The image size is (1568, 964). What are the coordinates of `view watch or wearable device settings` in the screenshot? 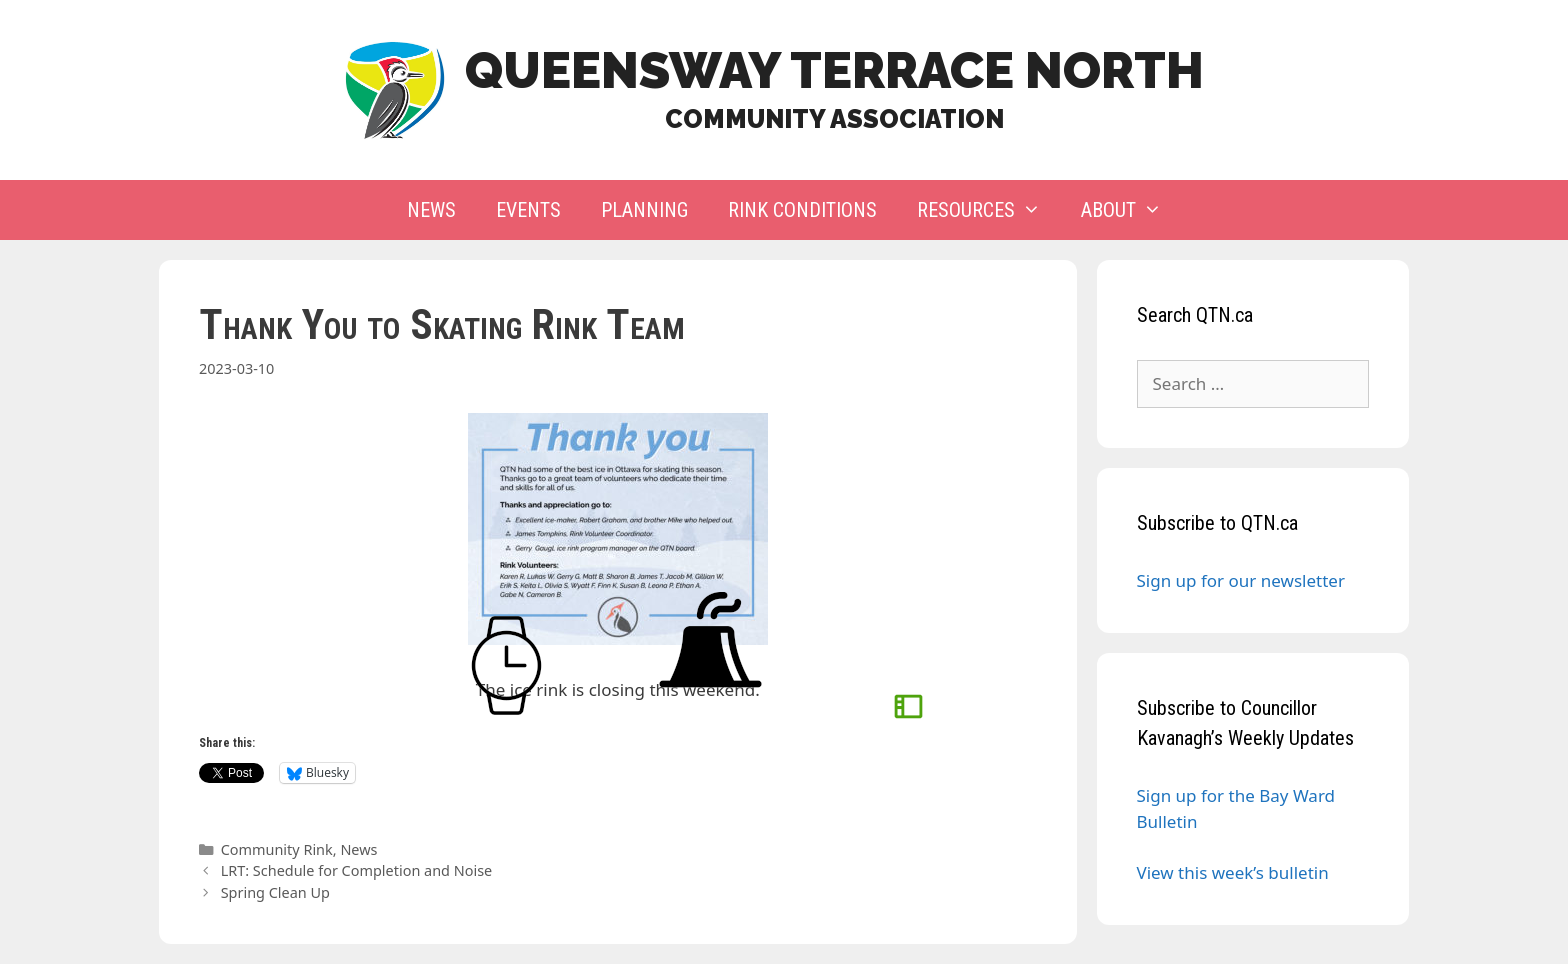 It's located at (506, 665).